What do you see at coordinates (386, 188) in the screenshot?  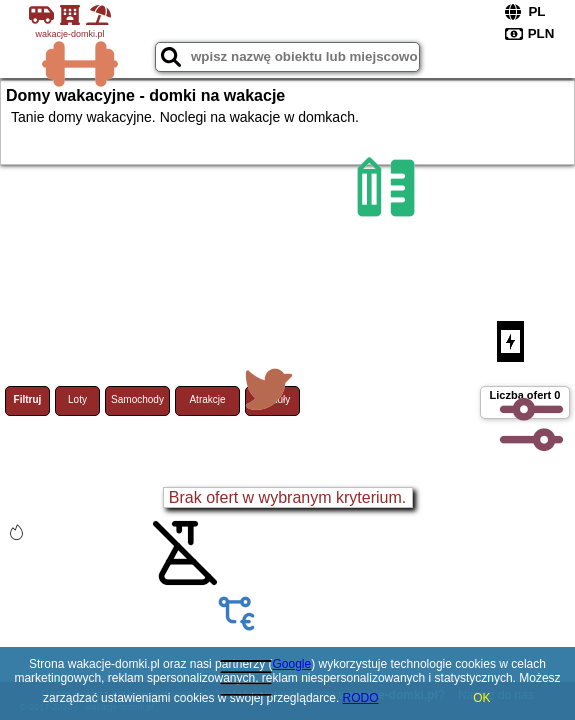 I see `access design or editing tools` at bounding box center [386, 188].